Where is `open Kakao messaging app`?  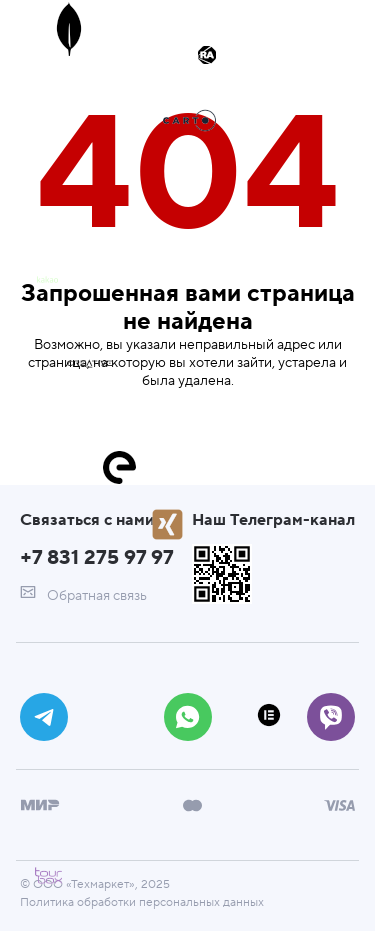 open Kakao messaging app is located at coordinates (47, 279).